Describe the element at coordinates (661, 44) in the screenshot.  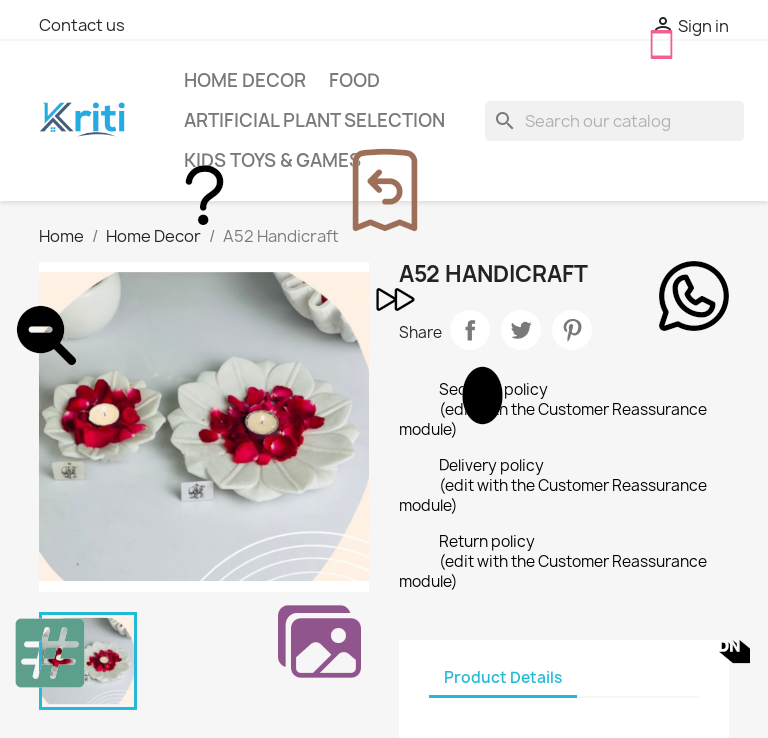
I see `switch to tablet display mode` at that location.